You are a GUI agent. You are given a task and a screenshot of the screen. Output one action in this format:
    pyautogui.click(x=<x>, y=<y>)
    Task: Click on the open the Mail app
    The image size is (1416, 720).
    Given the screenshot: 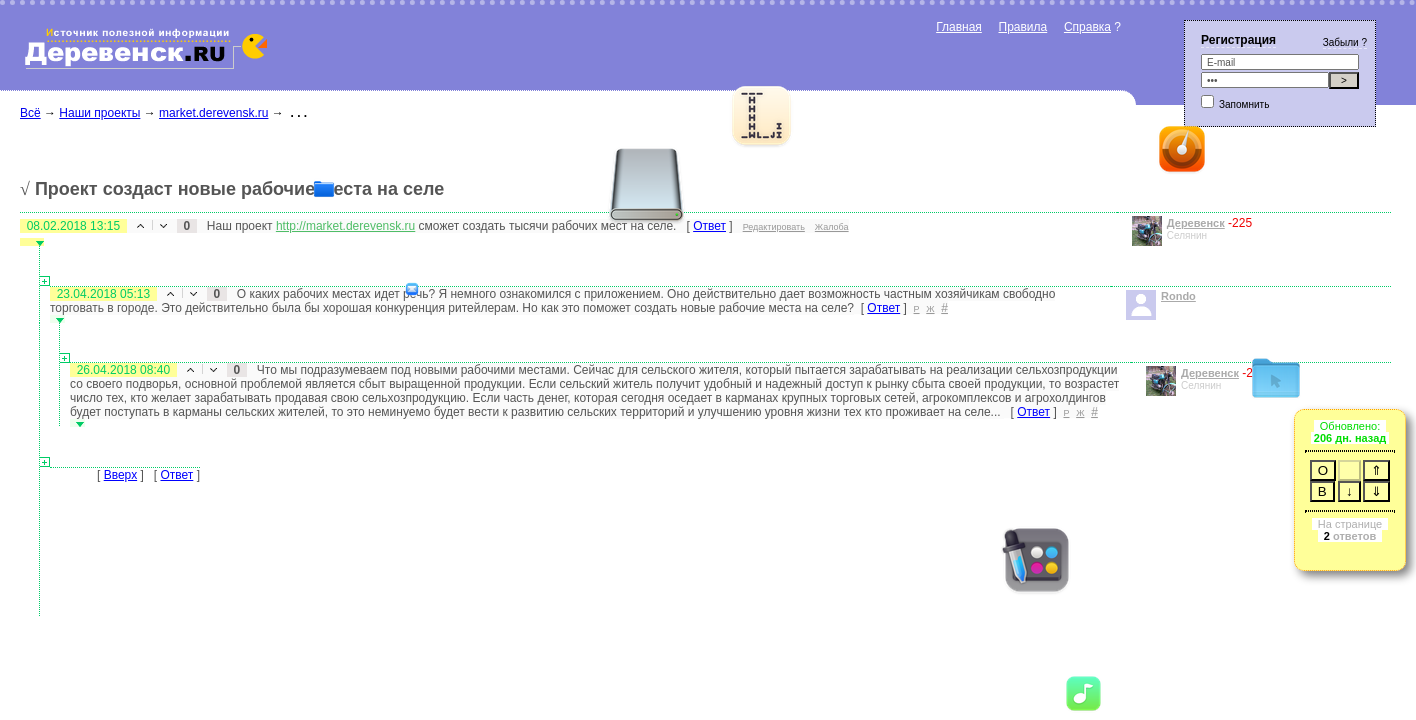 What is the action you would take?
    pyautogui.click(x=412, y=289)
    